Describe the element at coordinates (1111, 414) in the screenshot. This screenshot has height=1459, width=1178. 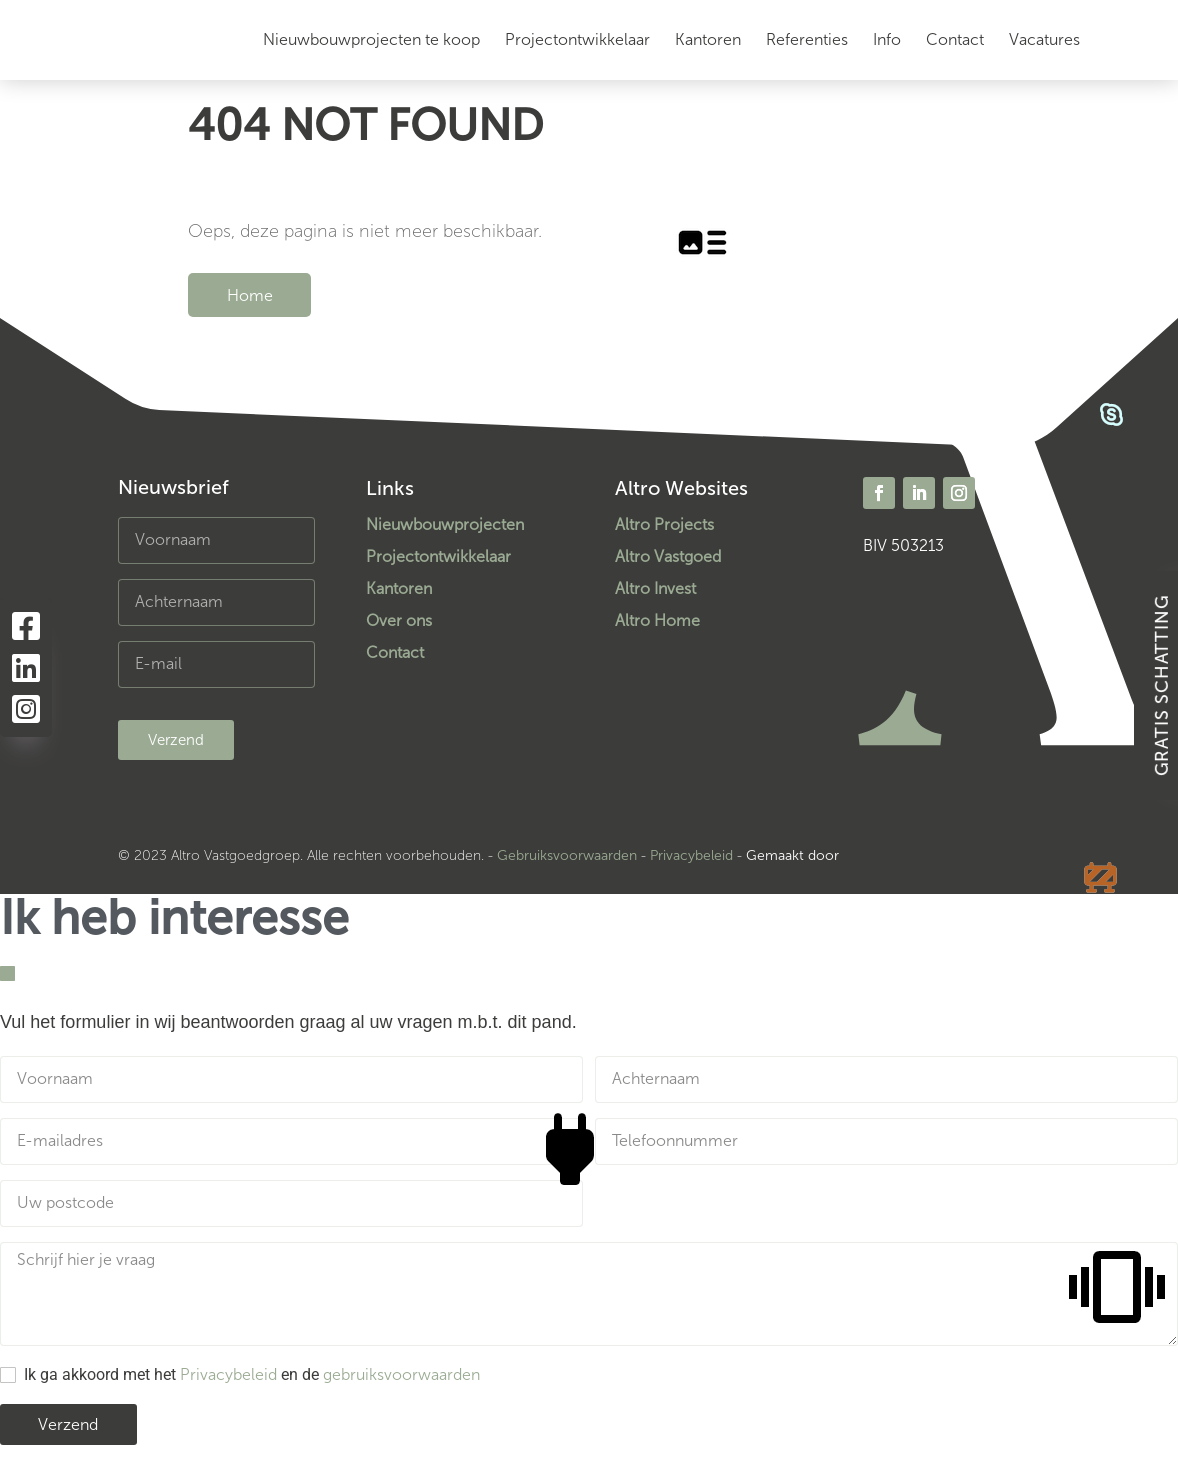
I see `open Skype app` at that location.